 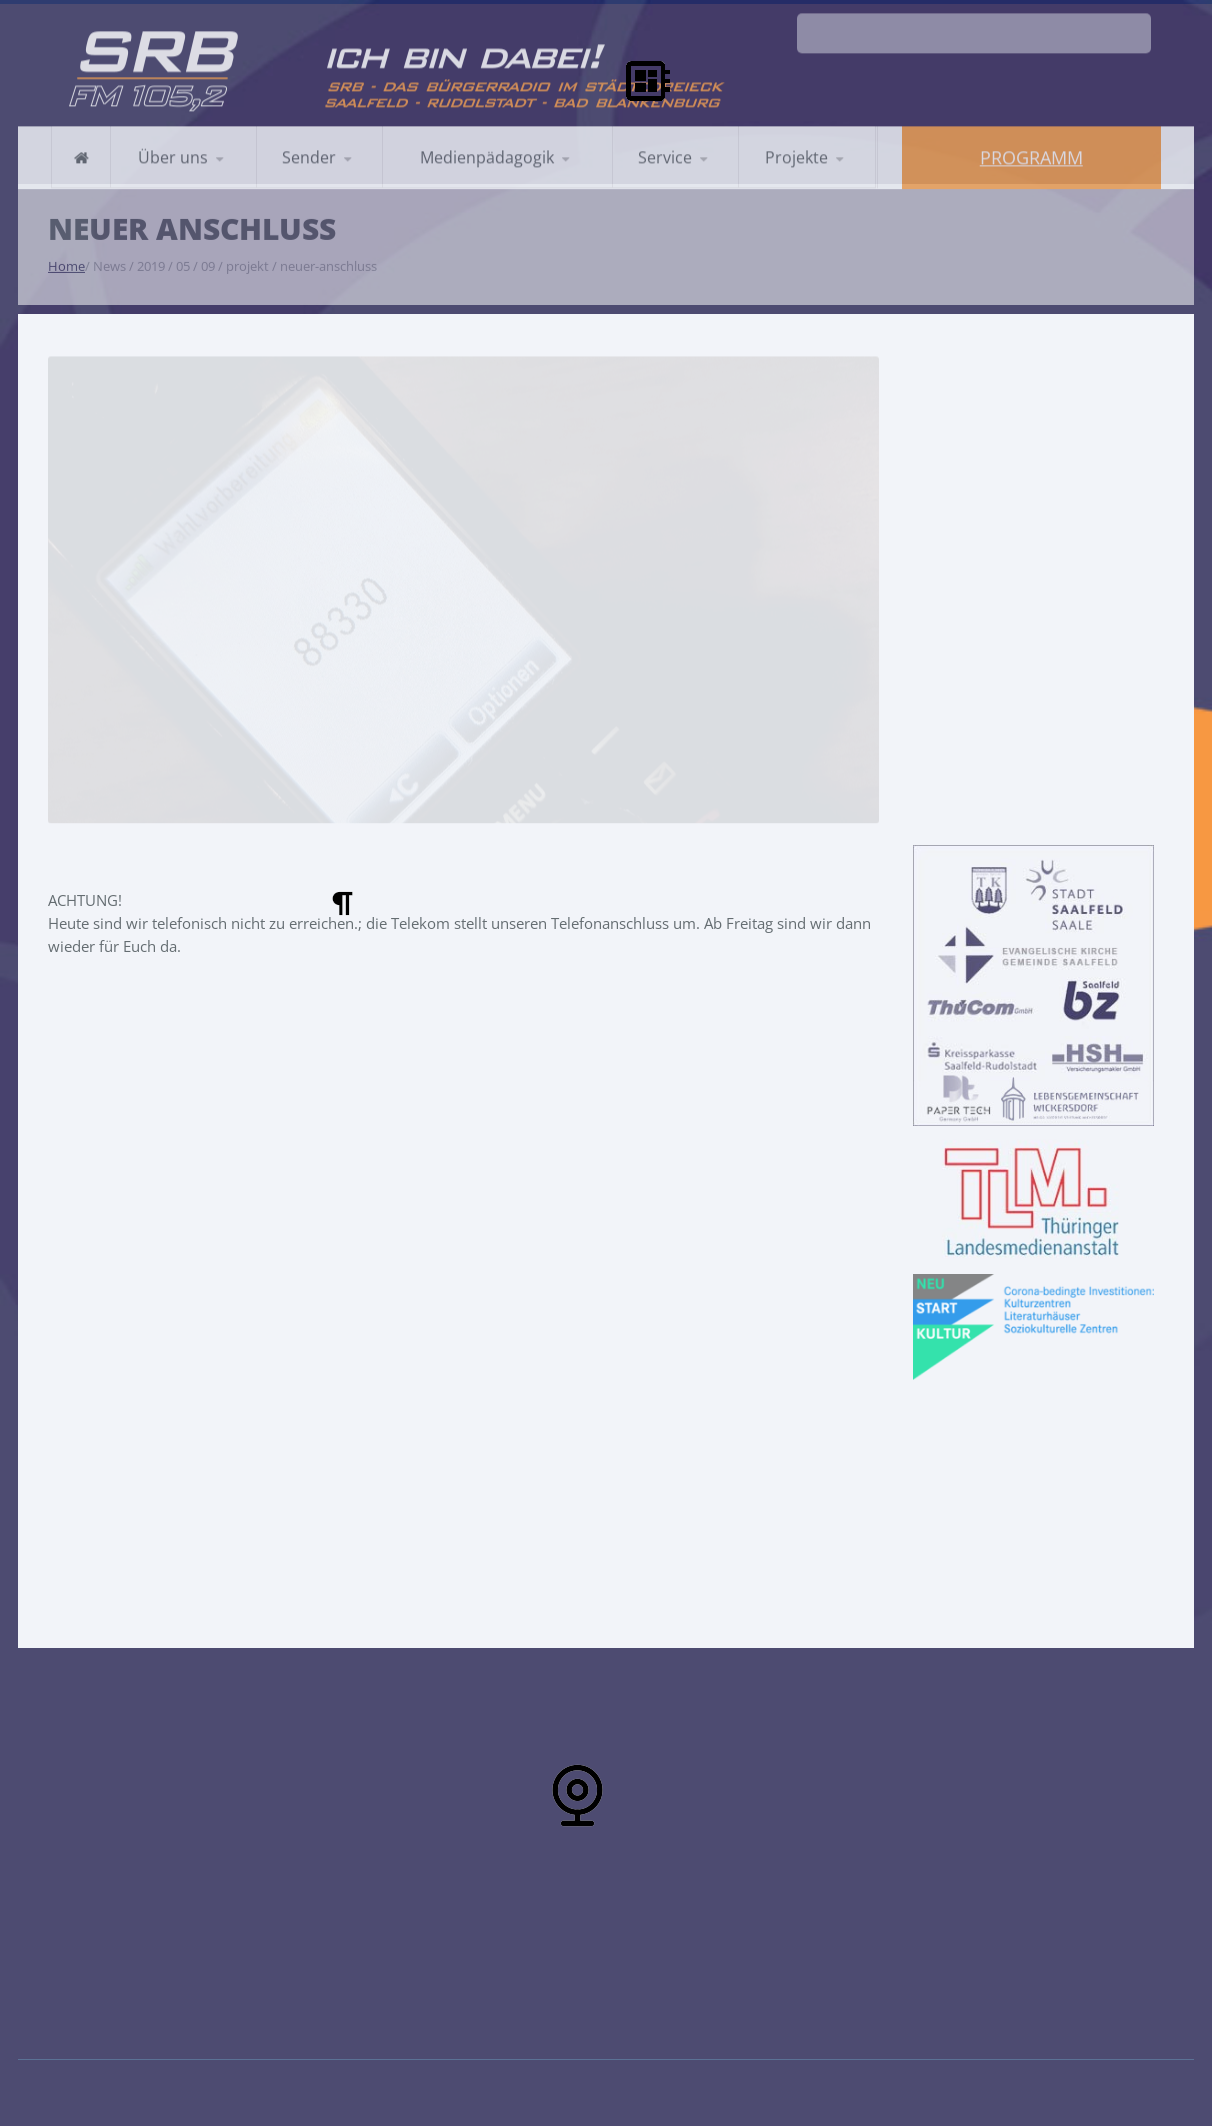 I want to click on toggle paragraph formatting options, so click(x=342, y=903).